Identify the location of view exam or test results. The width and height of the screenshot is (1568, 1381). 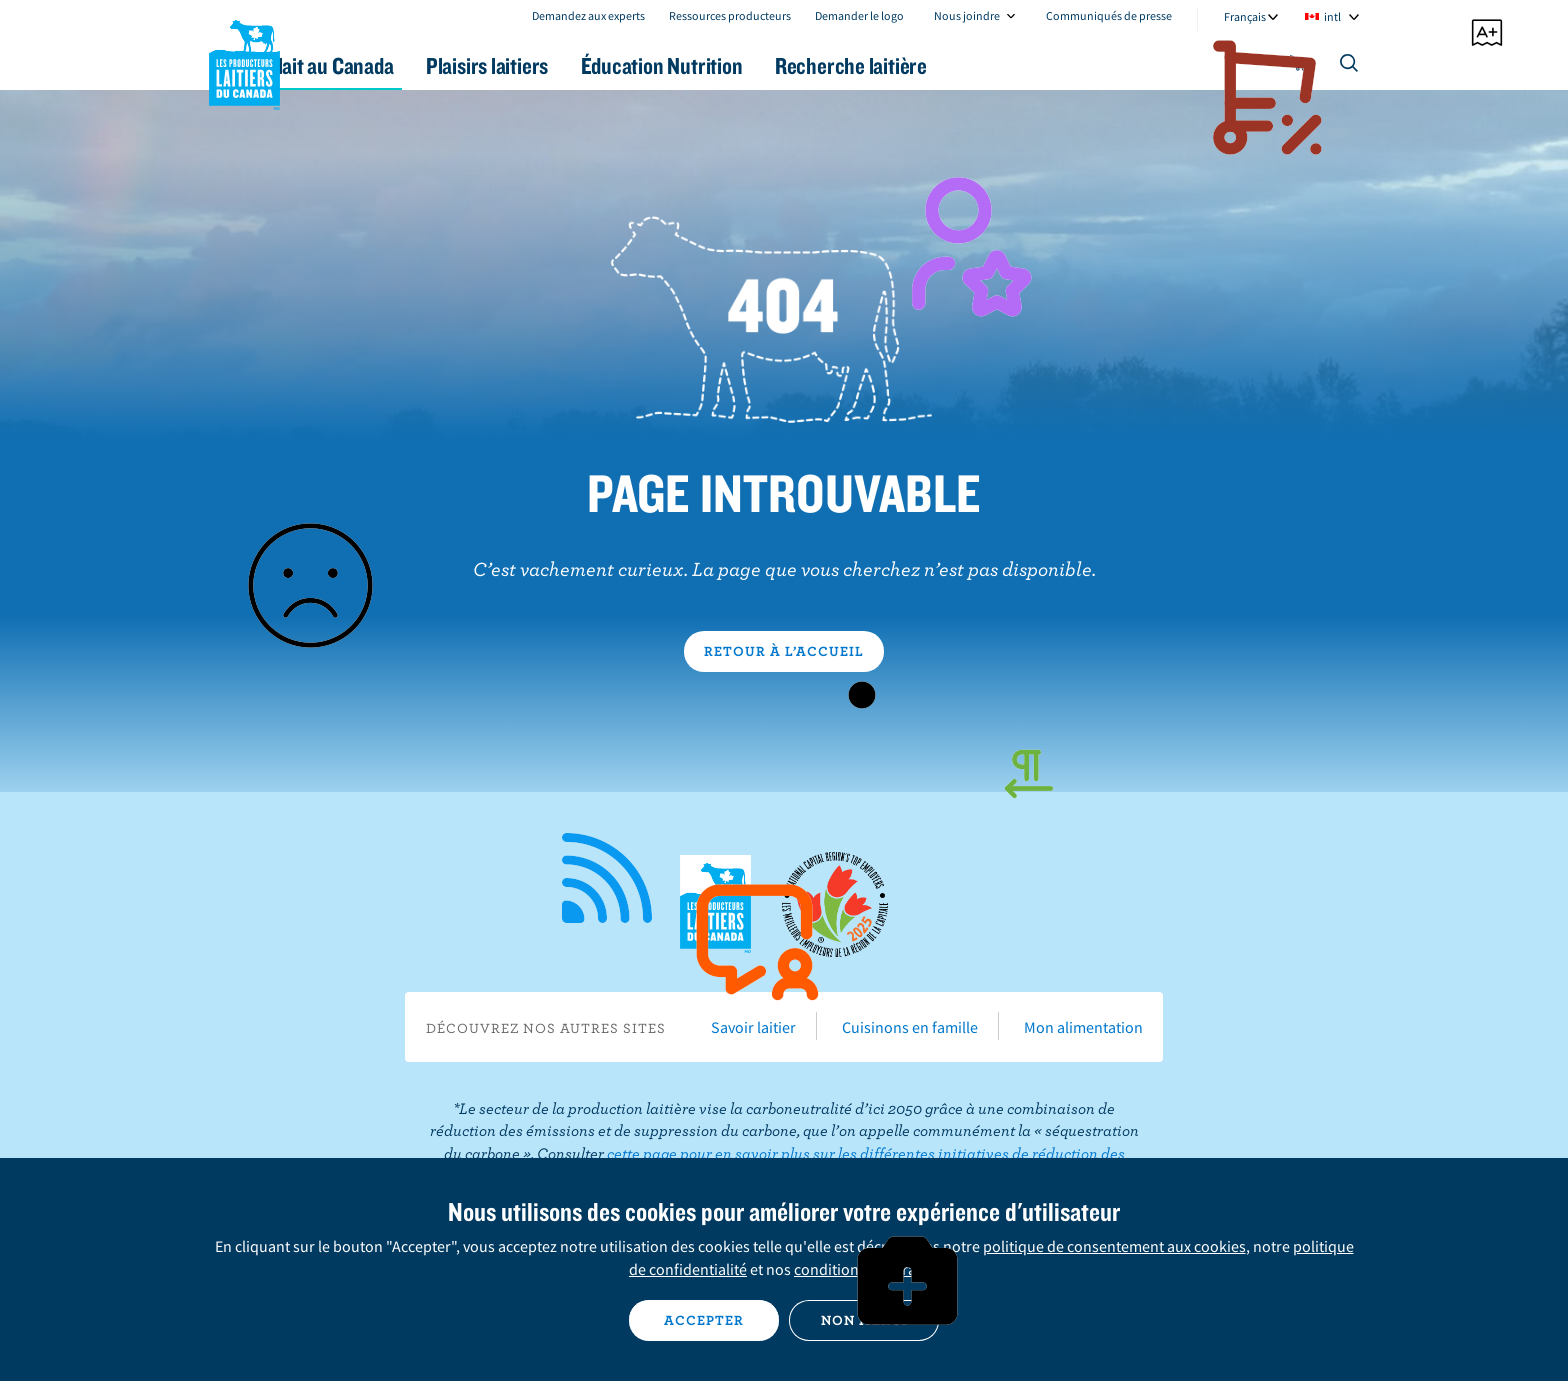
(1487, 32).